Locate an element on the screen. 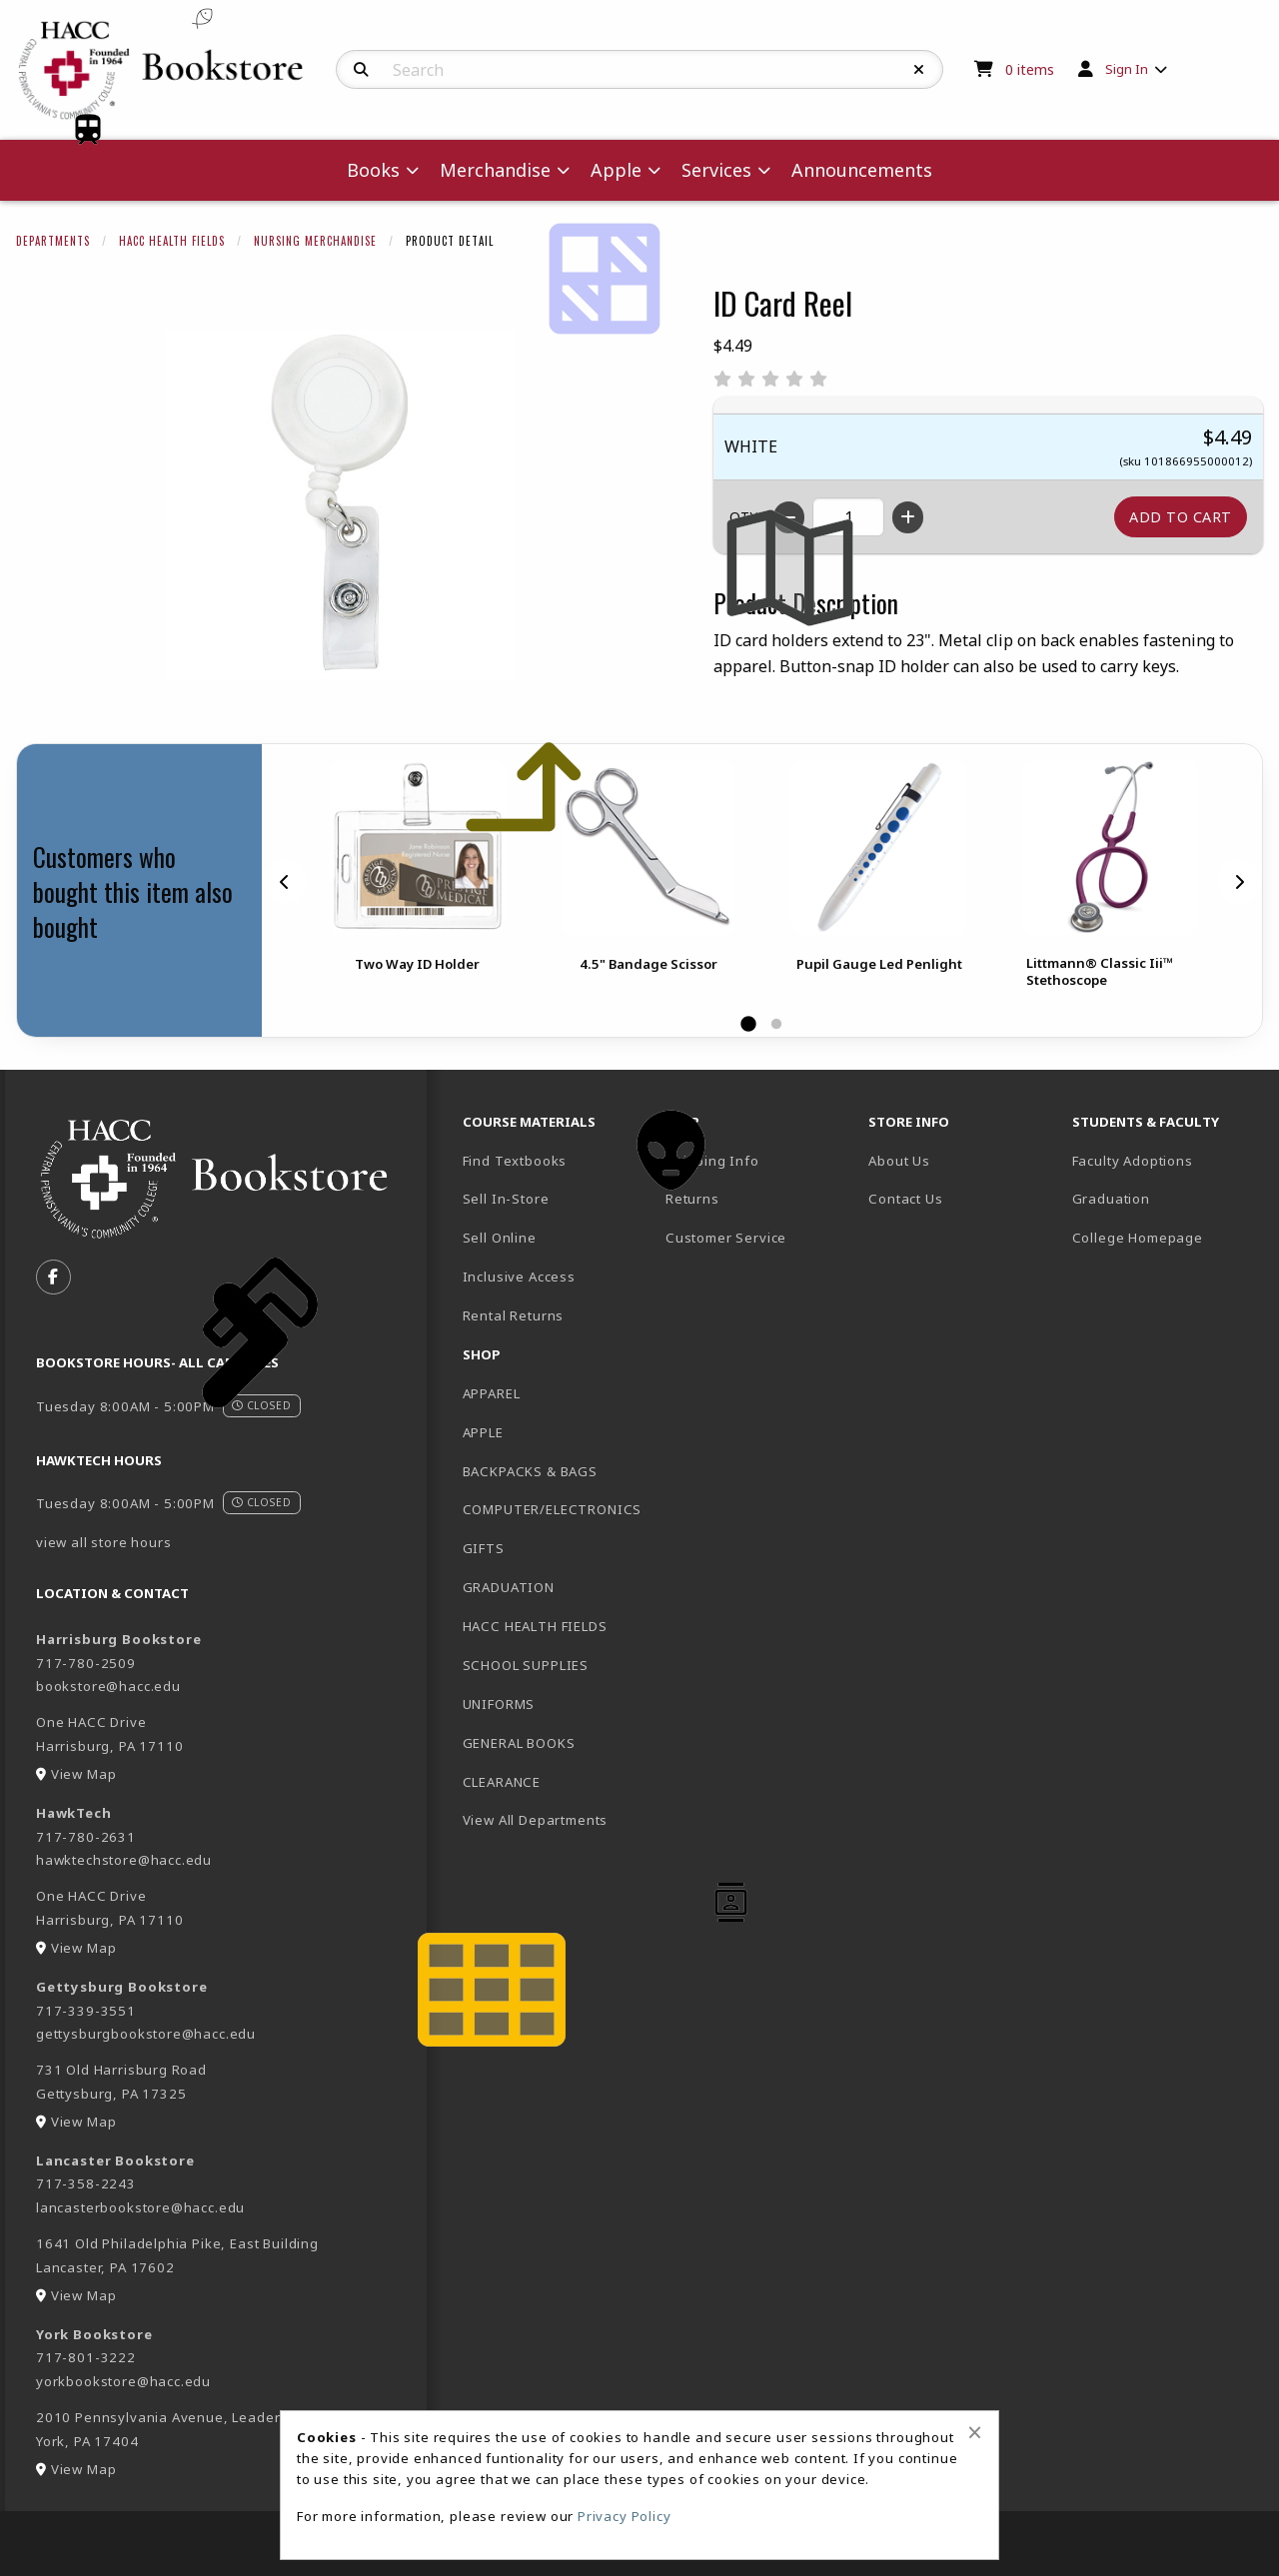  access fishing or marine-related features is located at coordinates (203, 18).